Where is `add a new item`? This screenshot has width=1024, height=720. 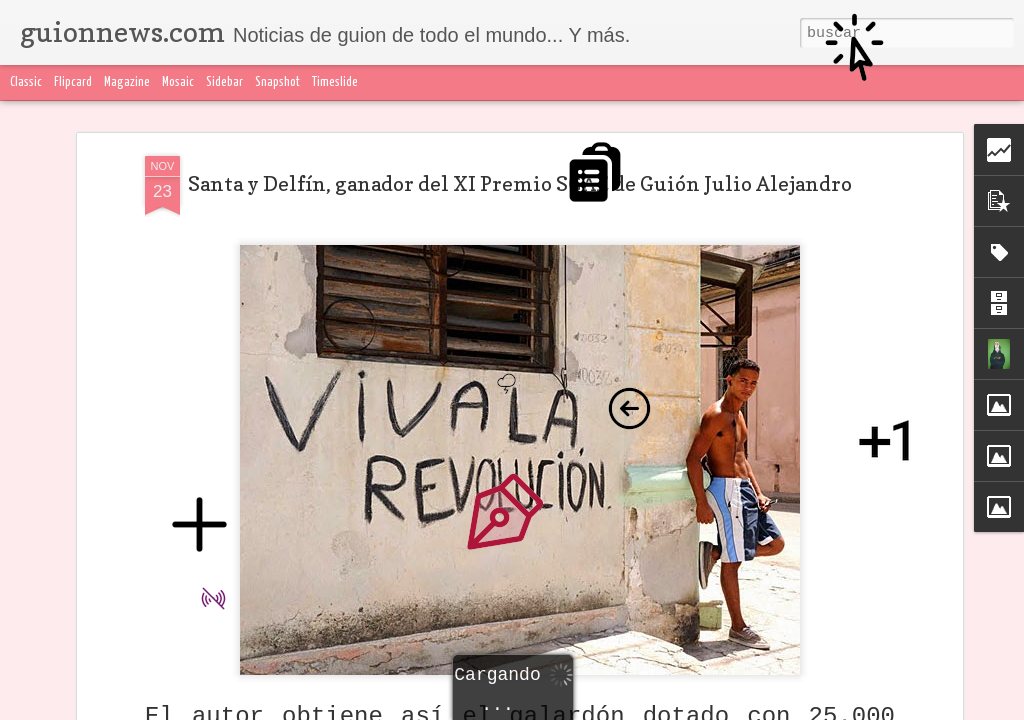 add a new item is located at coordinates (199, 524).